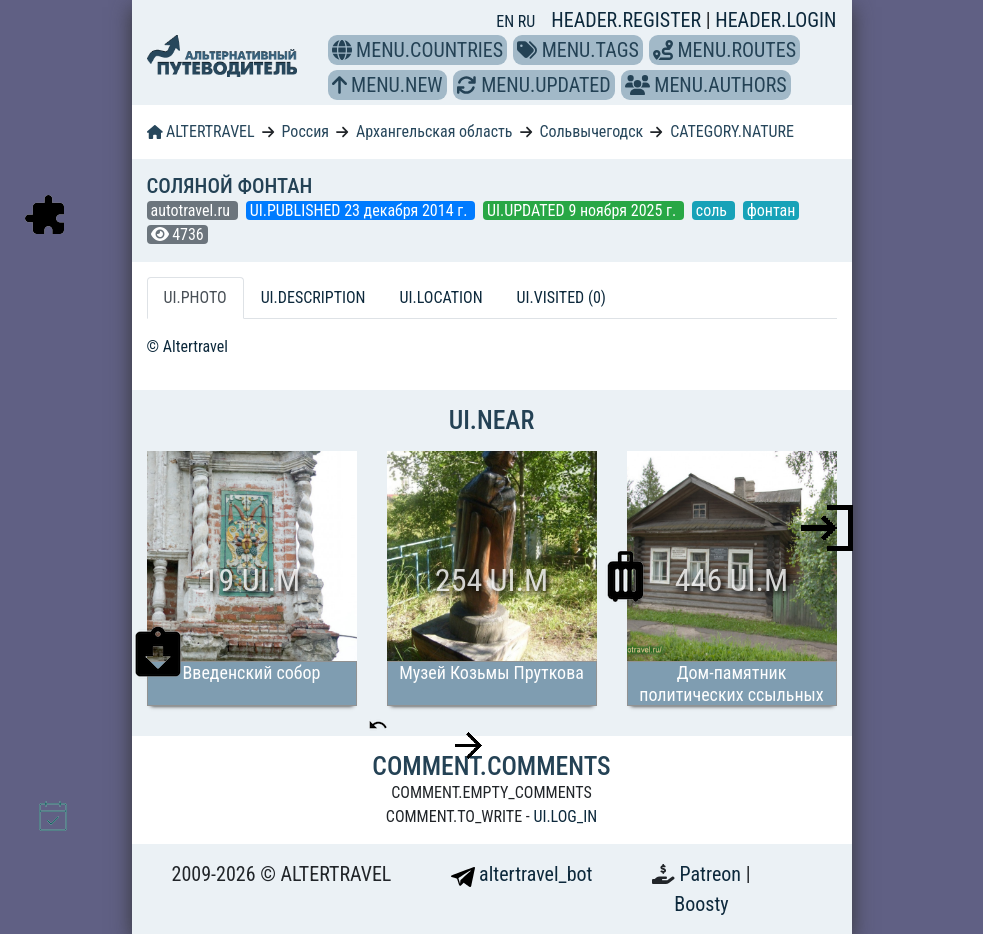 Image resolution: width=983 pixels, height=934 pixels. What do you see at coordinates (827, 528) in the screenshot?
I see `log in to your account` at bounding box center [827, 528].